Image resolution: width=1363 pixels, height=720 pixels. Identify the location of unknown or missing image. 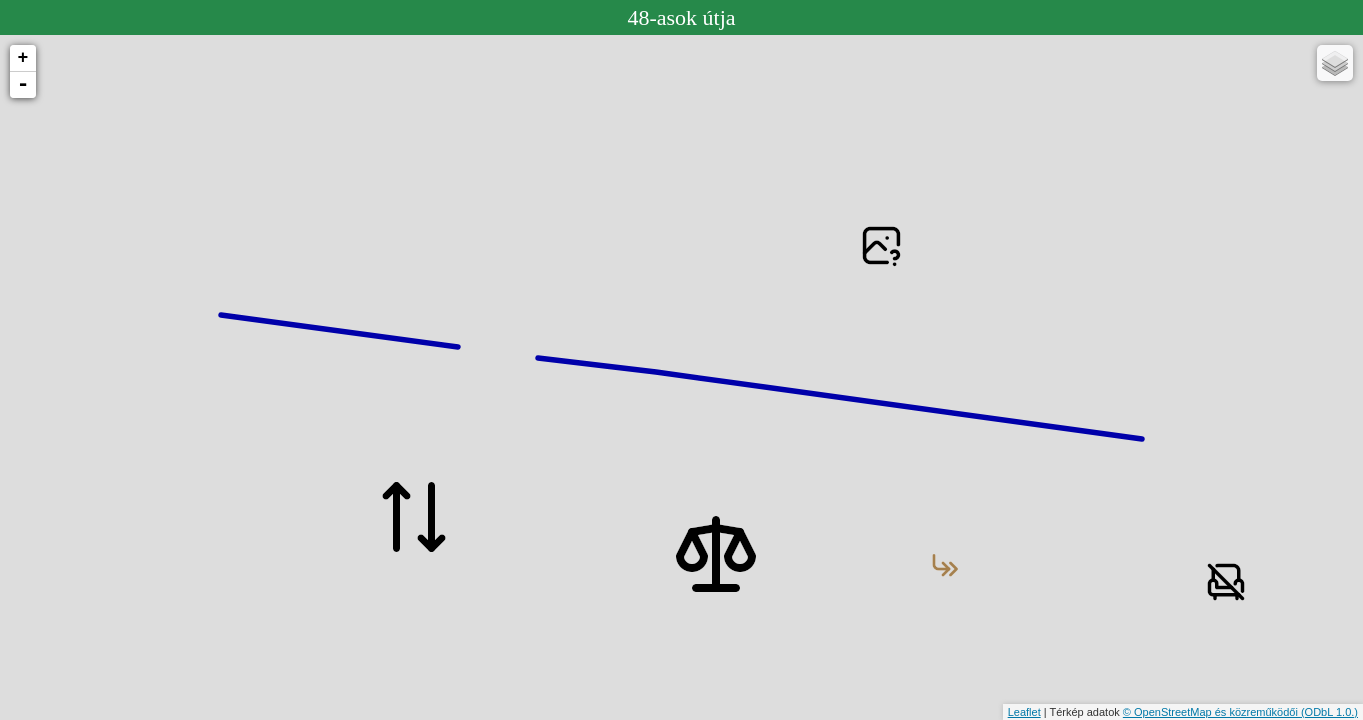
(881, 245).